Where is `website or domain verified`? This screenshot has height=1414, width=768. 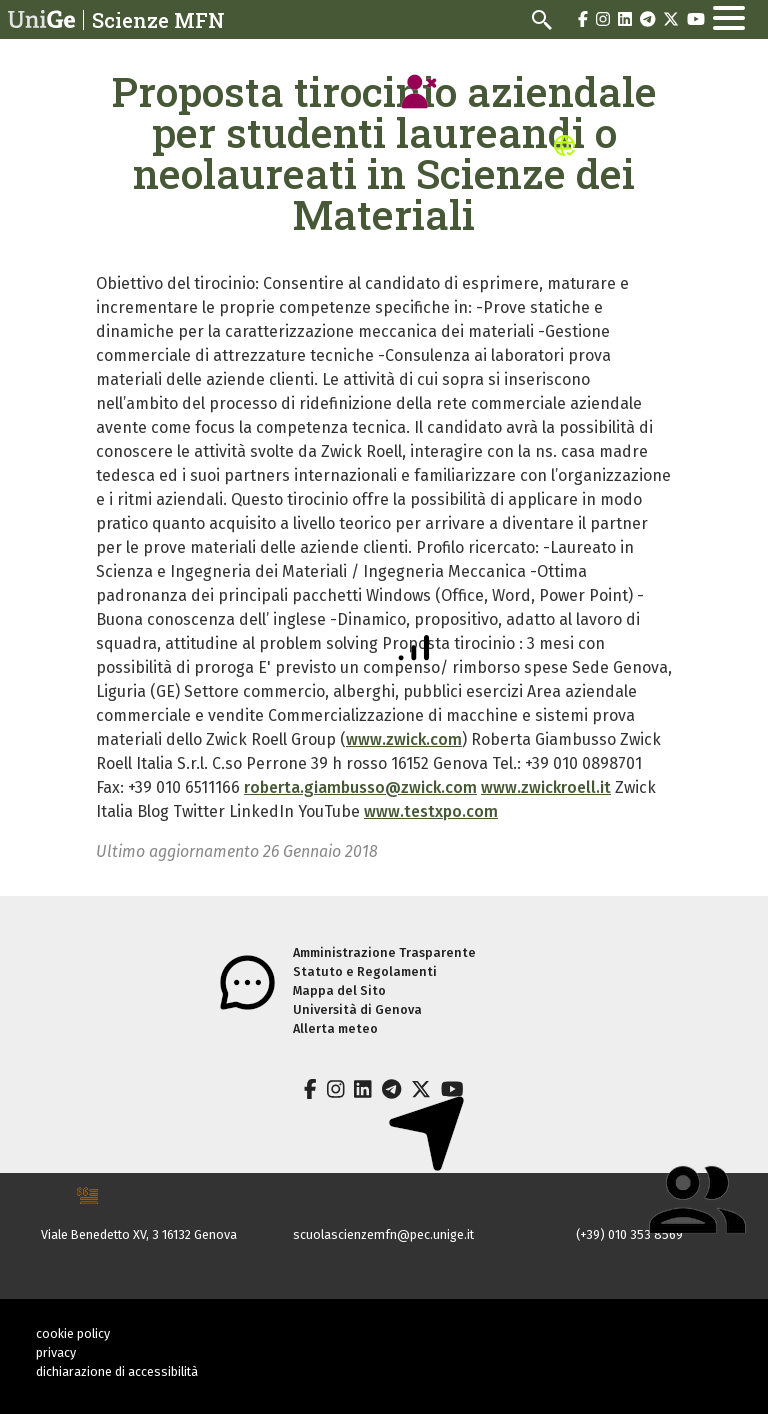
website or domain verified is located at coordinates (564, 145).